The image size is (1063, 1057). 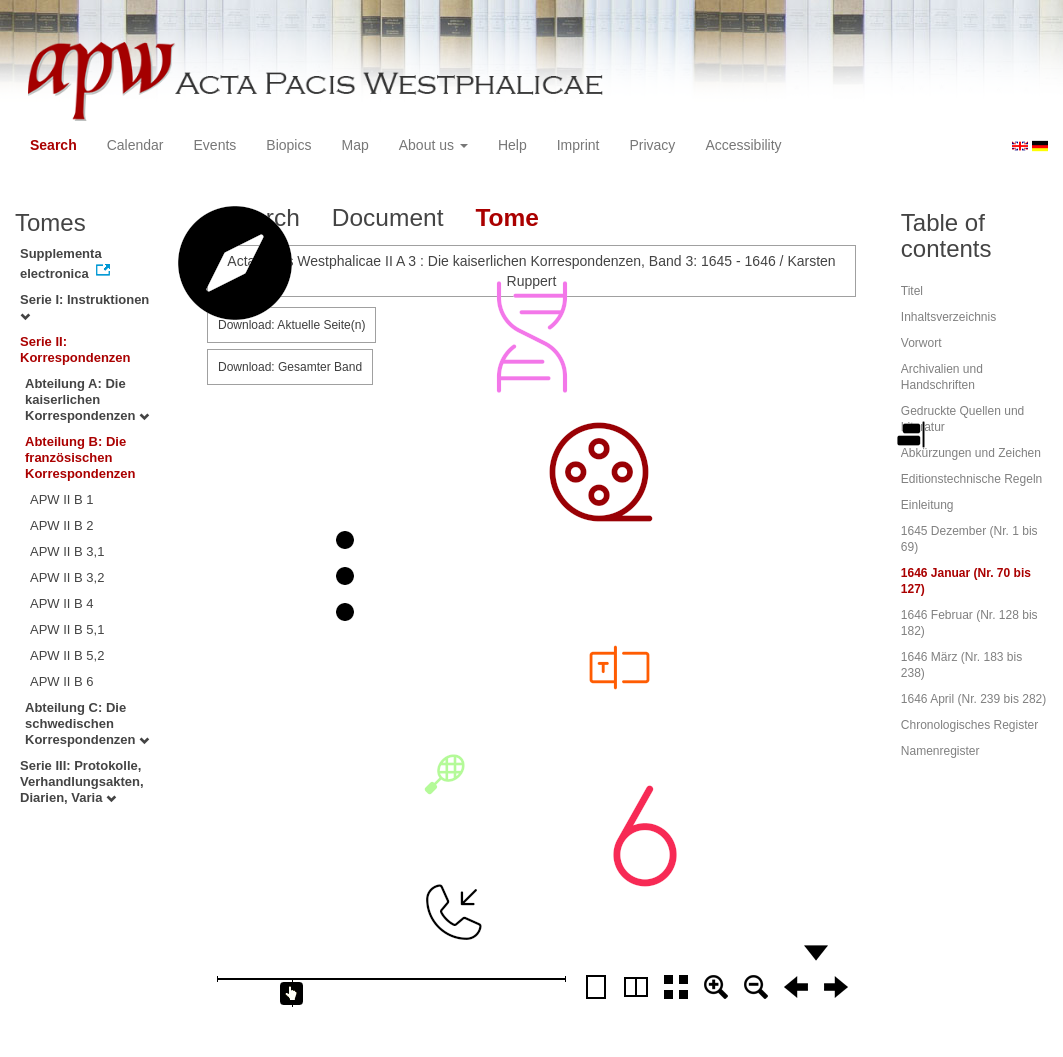 I want to click on align content to the right, so click(x=911, y=434).